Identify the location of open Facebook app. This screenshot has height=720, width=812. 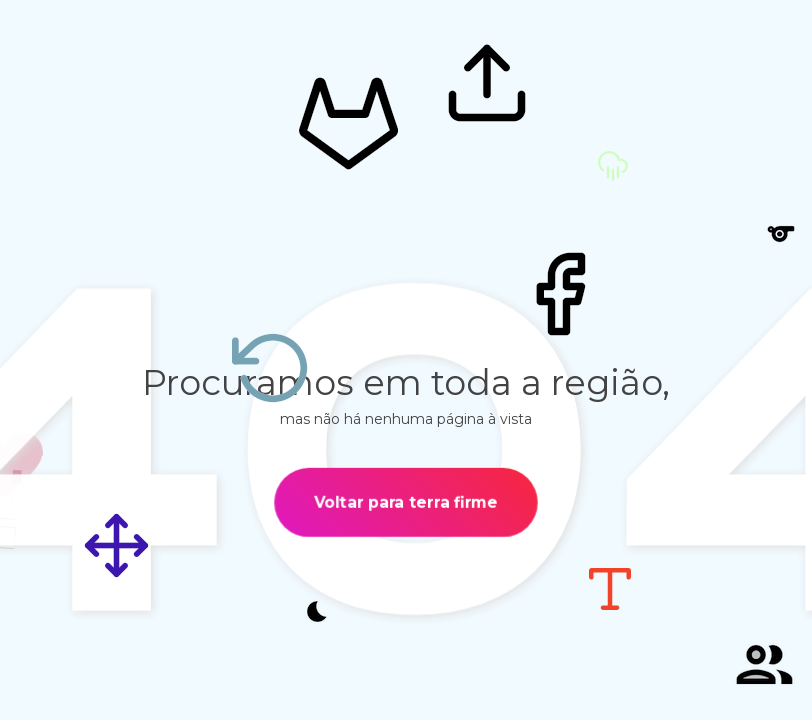
(559, 294).